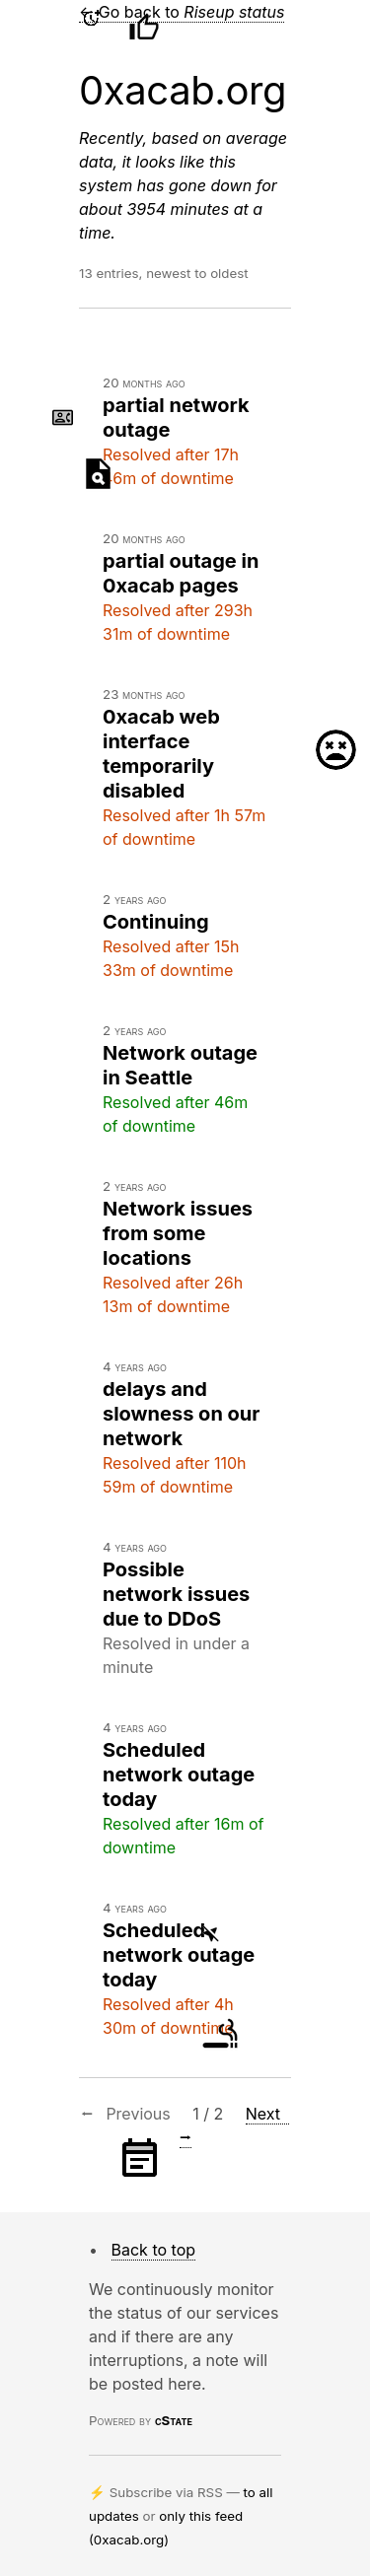 Image resolution: width=370 pixels, height=2576 pixels. Describe the element at coordinates (210, 1934) in the screenshot. I see `location sharing is currently disabled` at that location.